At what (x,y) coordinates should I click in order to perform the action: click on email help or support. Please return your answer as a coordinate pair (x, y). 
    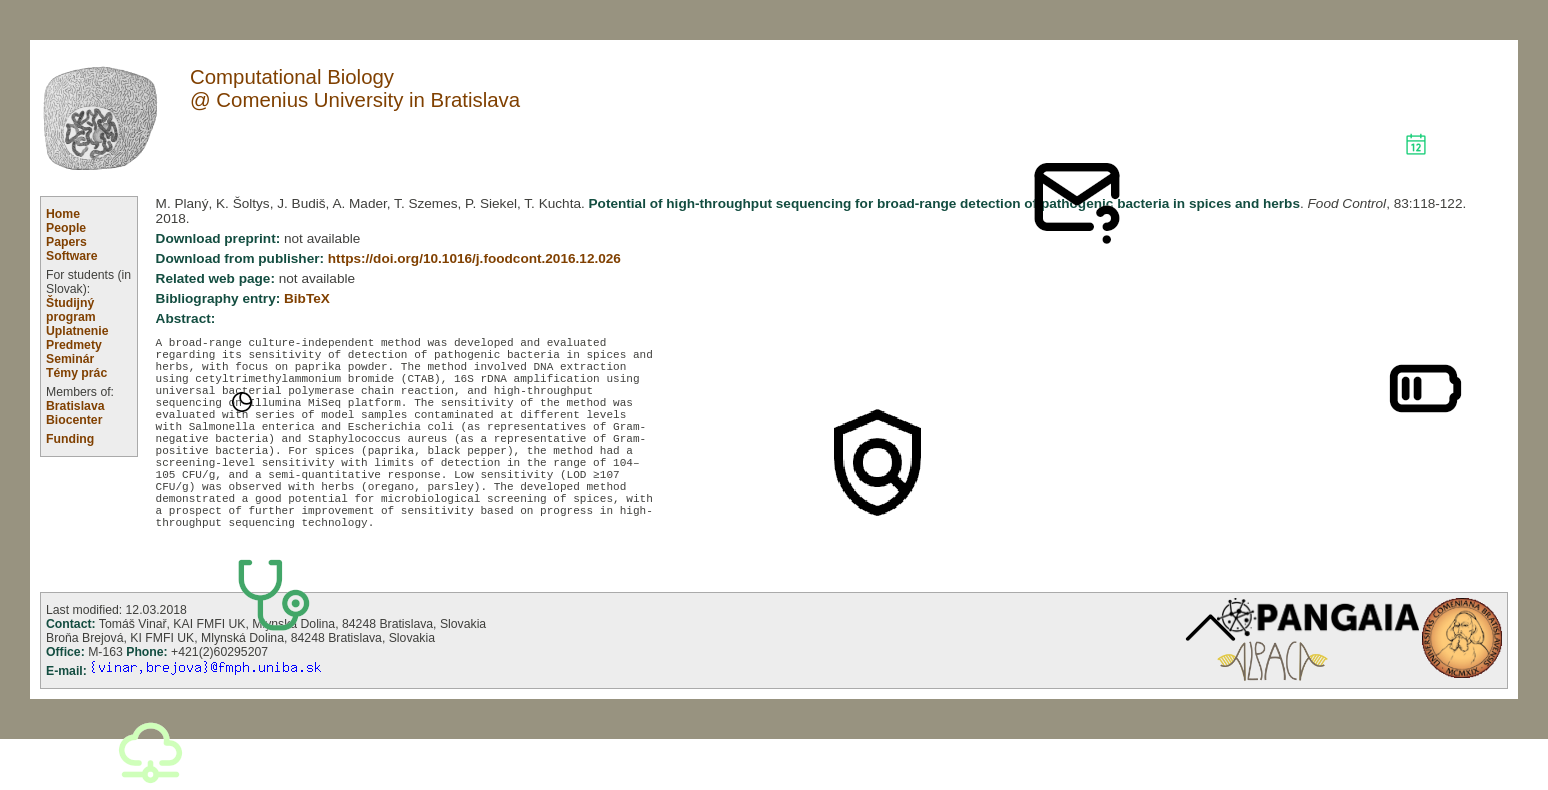
    Looking at the image, I should click on (1077, 197).